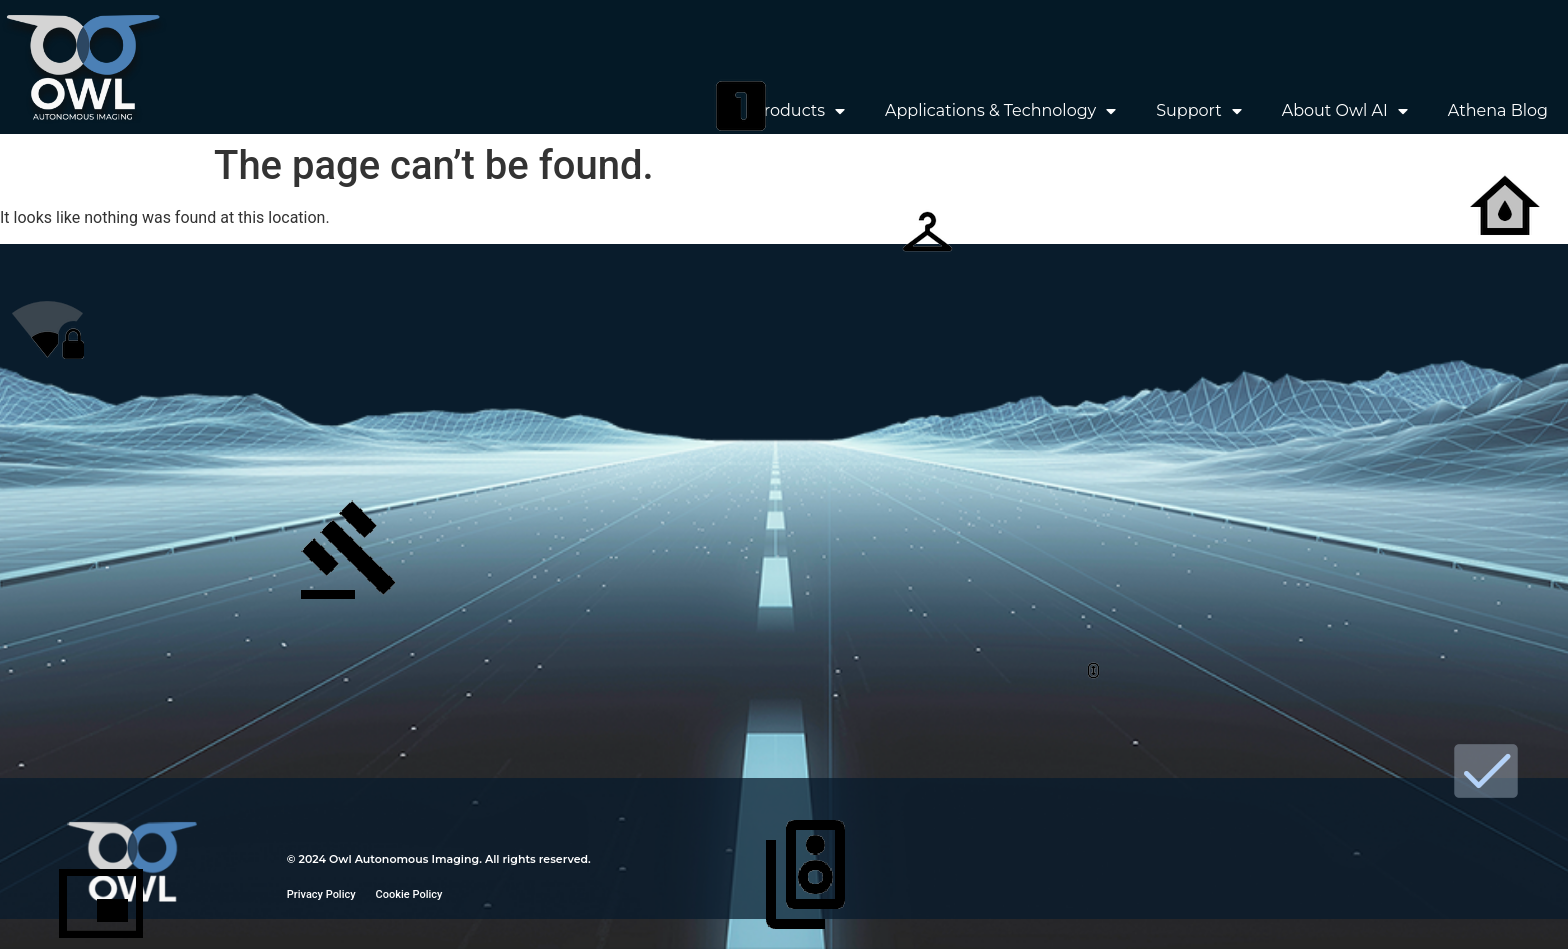 The height and width of the screenshot is (949, 1568). Describe the element at coordinates (47, 328) in the screenshot. I see `weak wifi signal on a secured network` at that location.